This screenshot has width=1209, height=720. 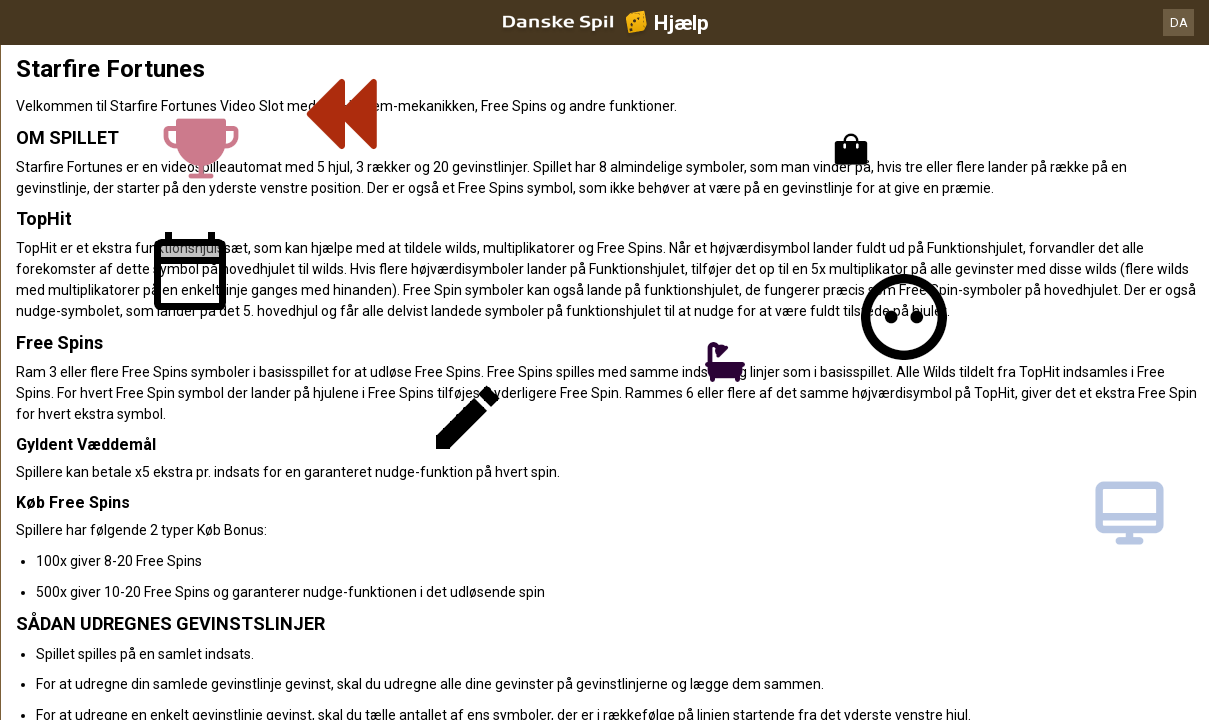 I want to click on view achievements or awards, so click(x=201, y=146).